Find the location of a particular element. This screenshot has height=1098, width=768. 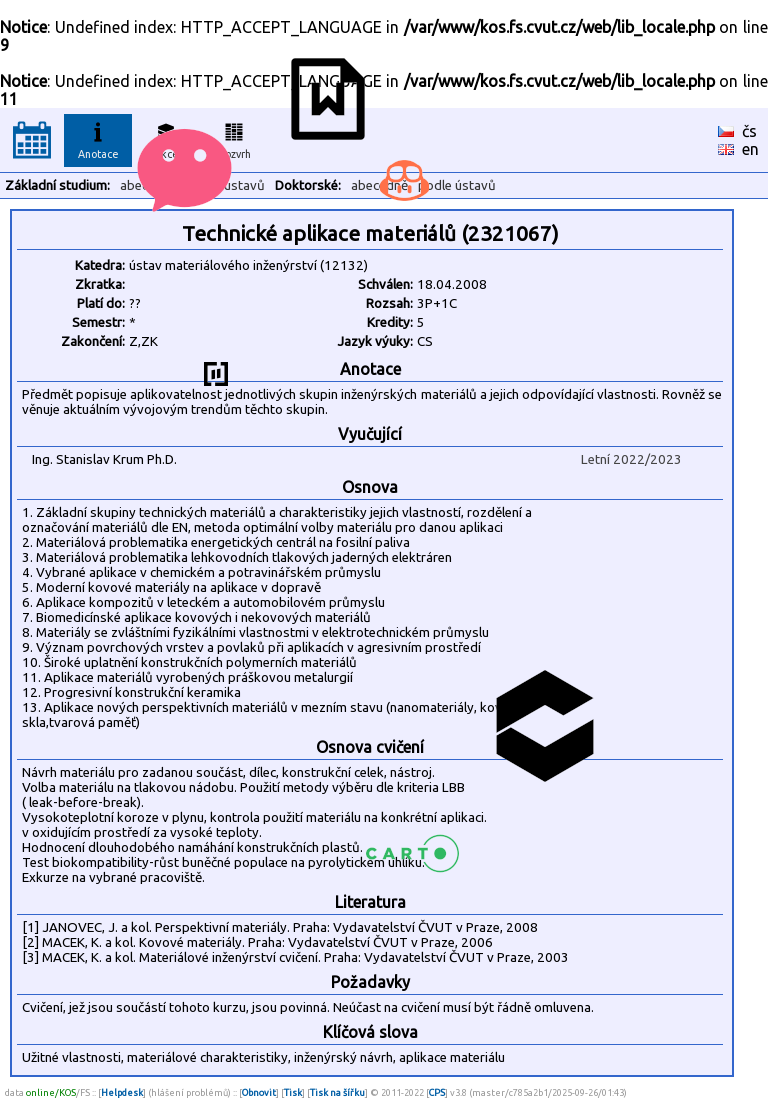

open a Microsoft Word document is located at coordinates (328, 99).